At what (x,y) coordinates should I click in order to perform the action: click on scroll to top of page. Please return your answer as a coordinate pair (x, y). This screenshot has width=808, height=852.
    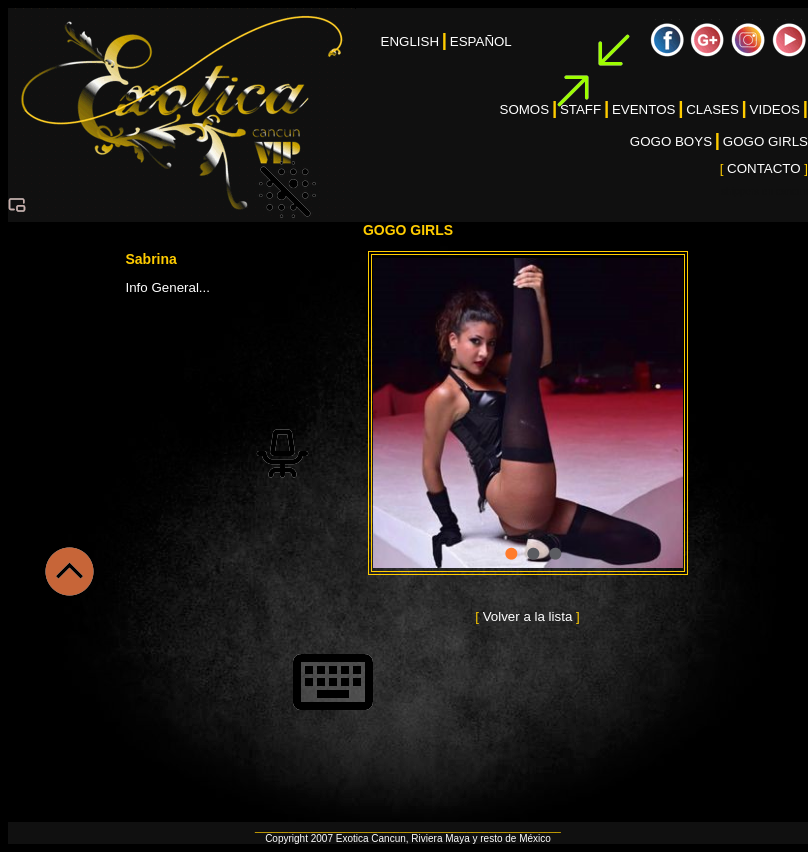
    Looking at the image, I should click on (69, 571).